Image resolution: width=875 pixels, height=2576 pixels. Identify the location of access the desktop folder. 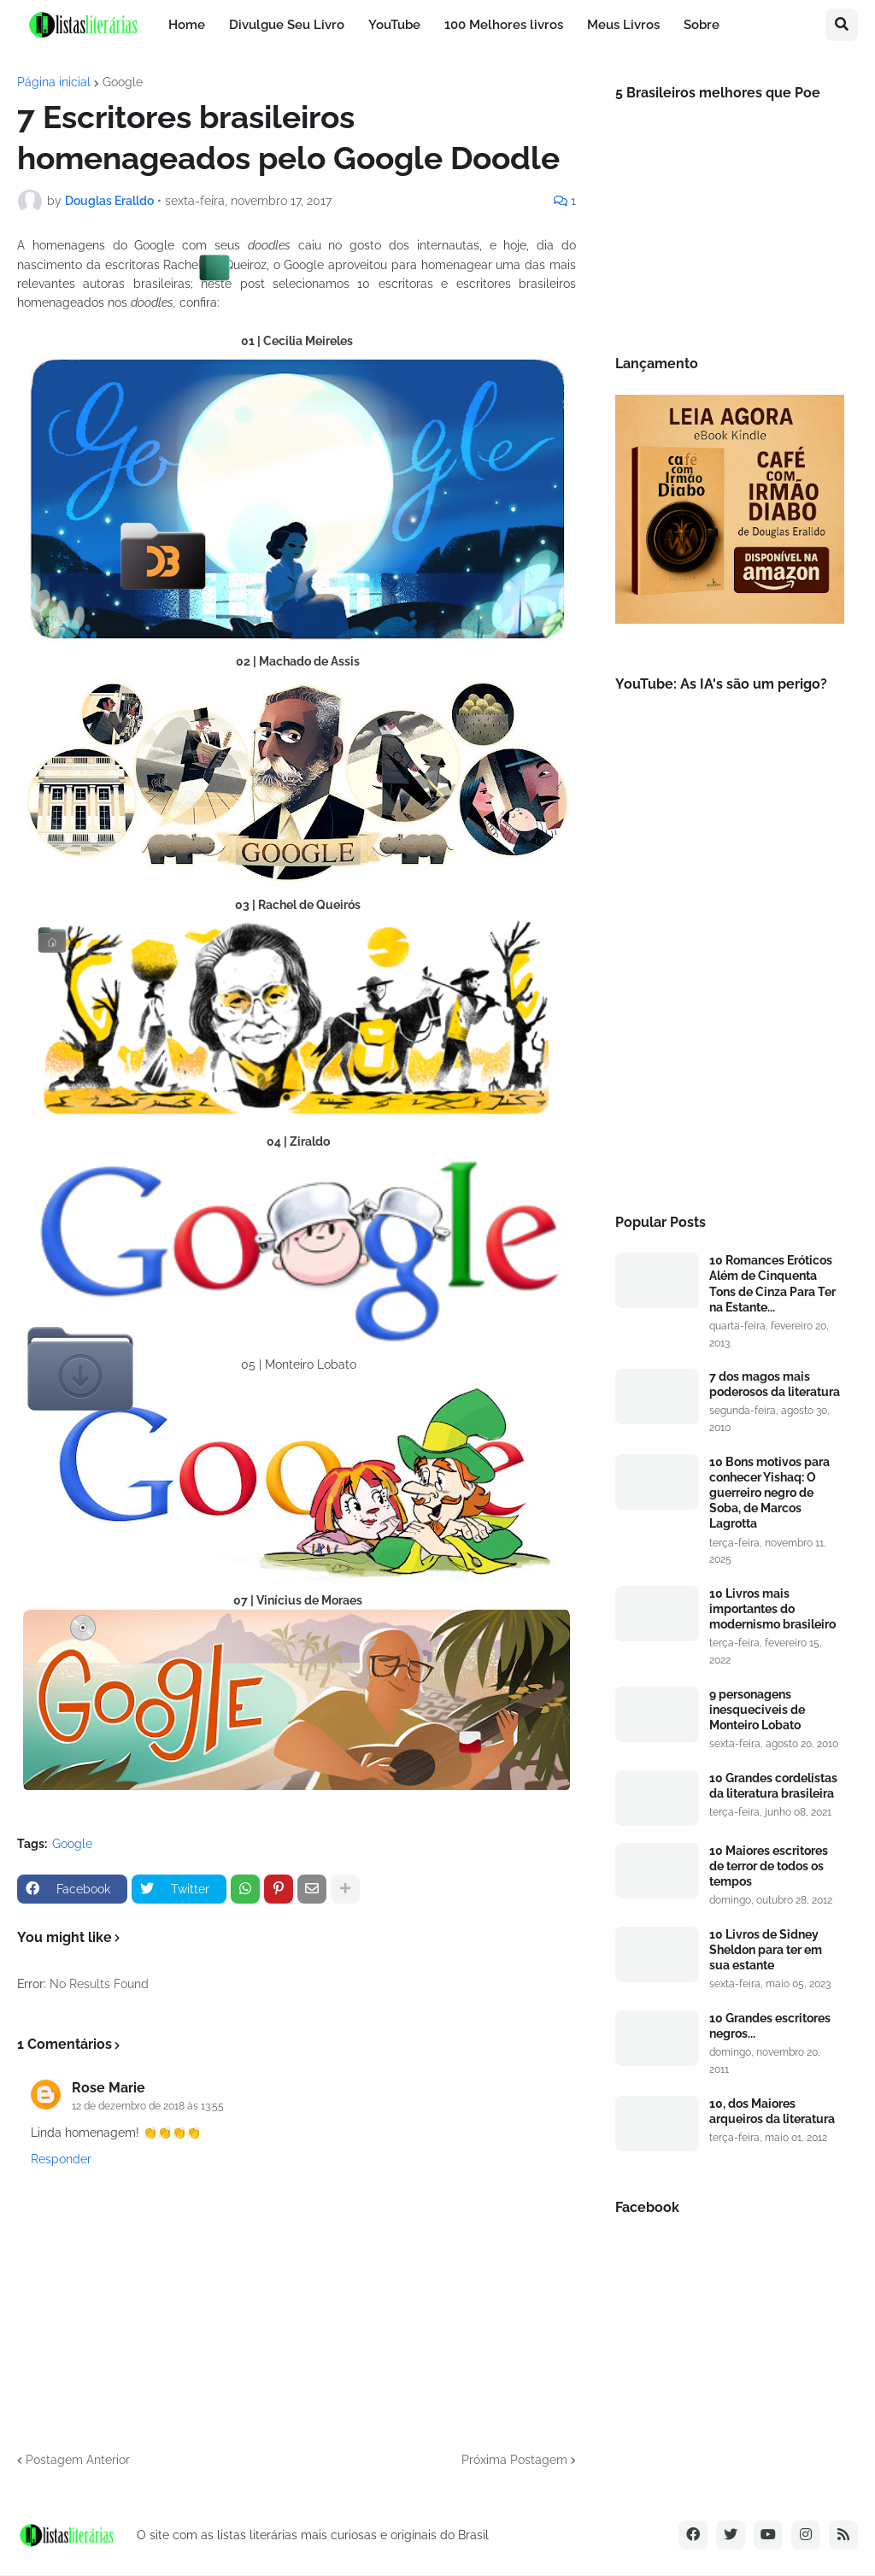
(214, 267).